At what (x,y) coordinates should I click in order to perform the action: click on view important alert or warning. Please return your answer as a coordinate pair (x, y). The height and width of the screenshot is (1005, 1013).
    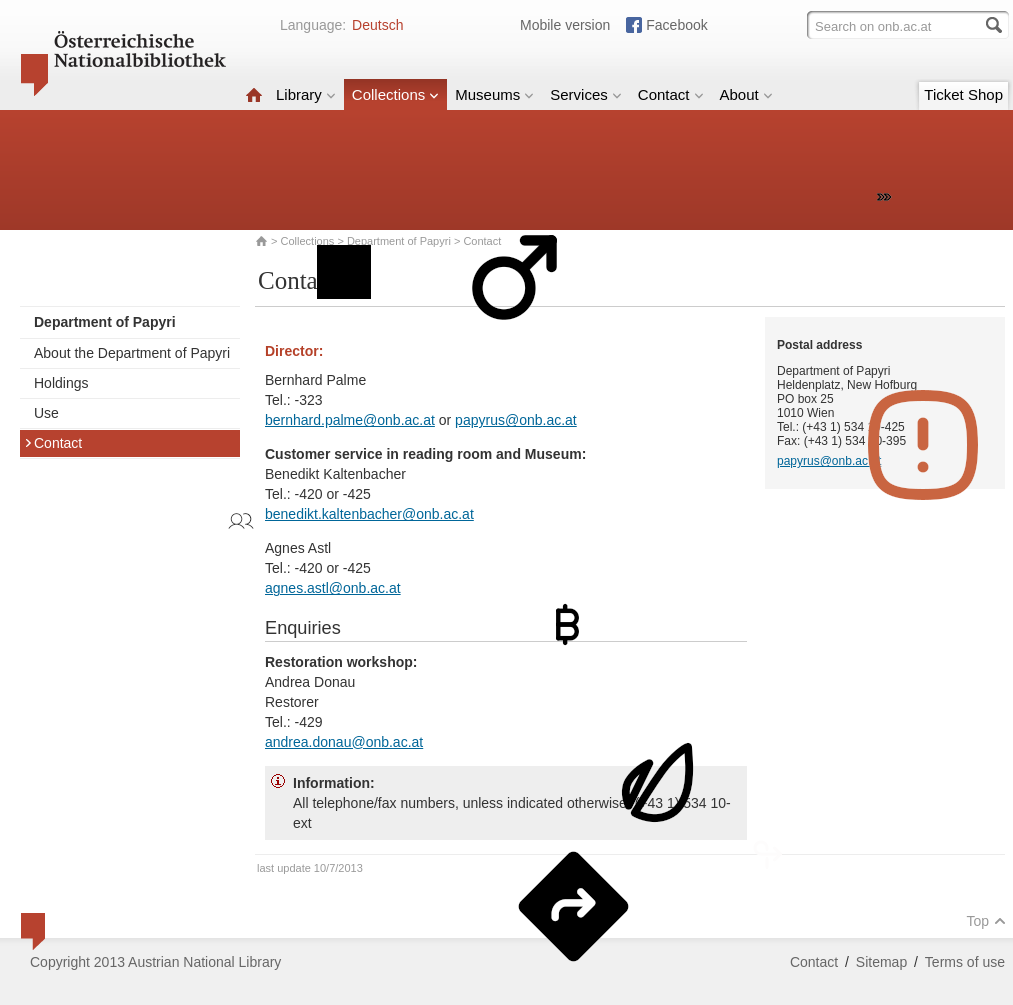
    Looking at the image, I should click on (923, 445).